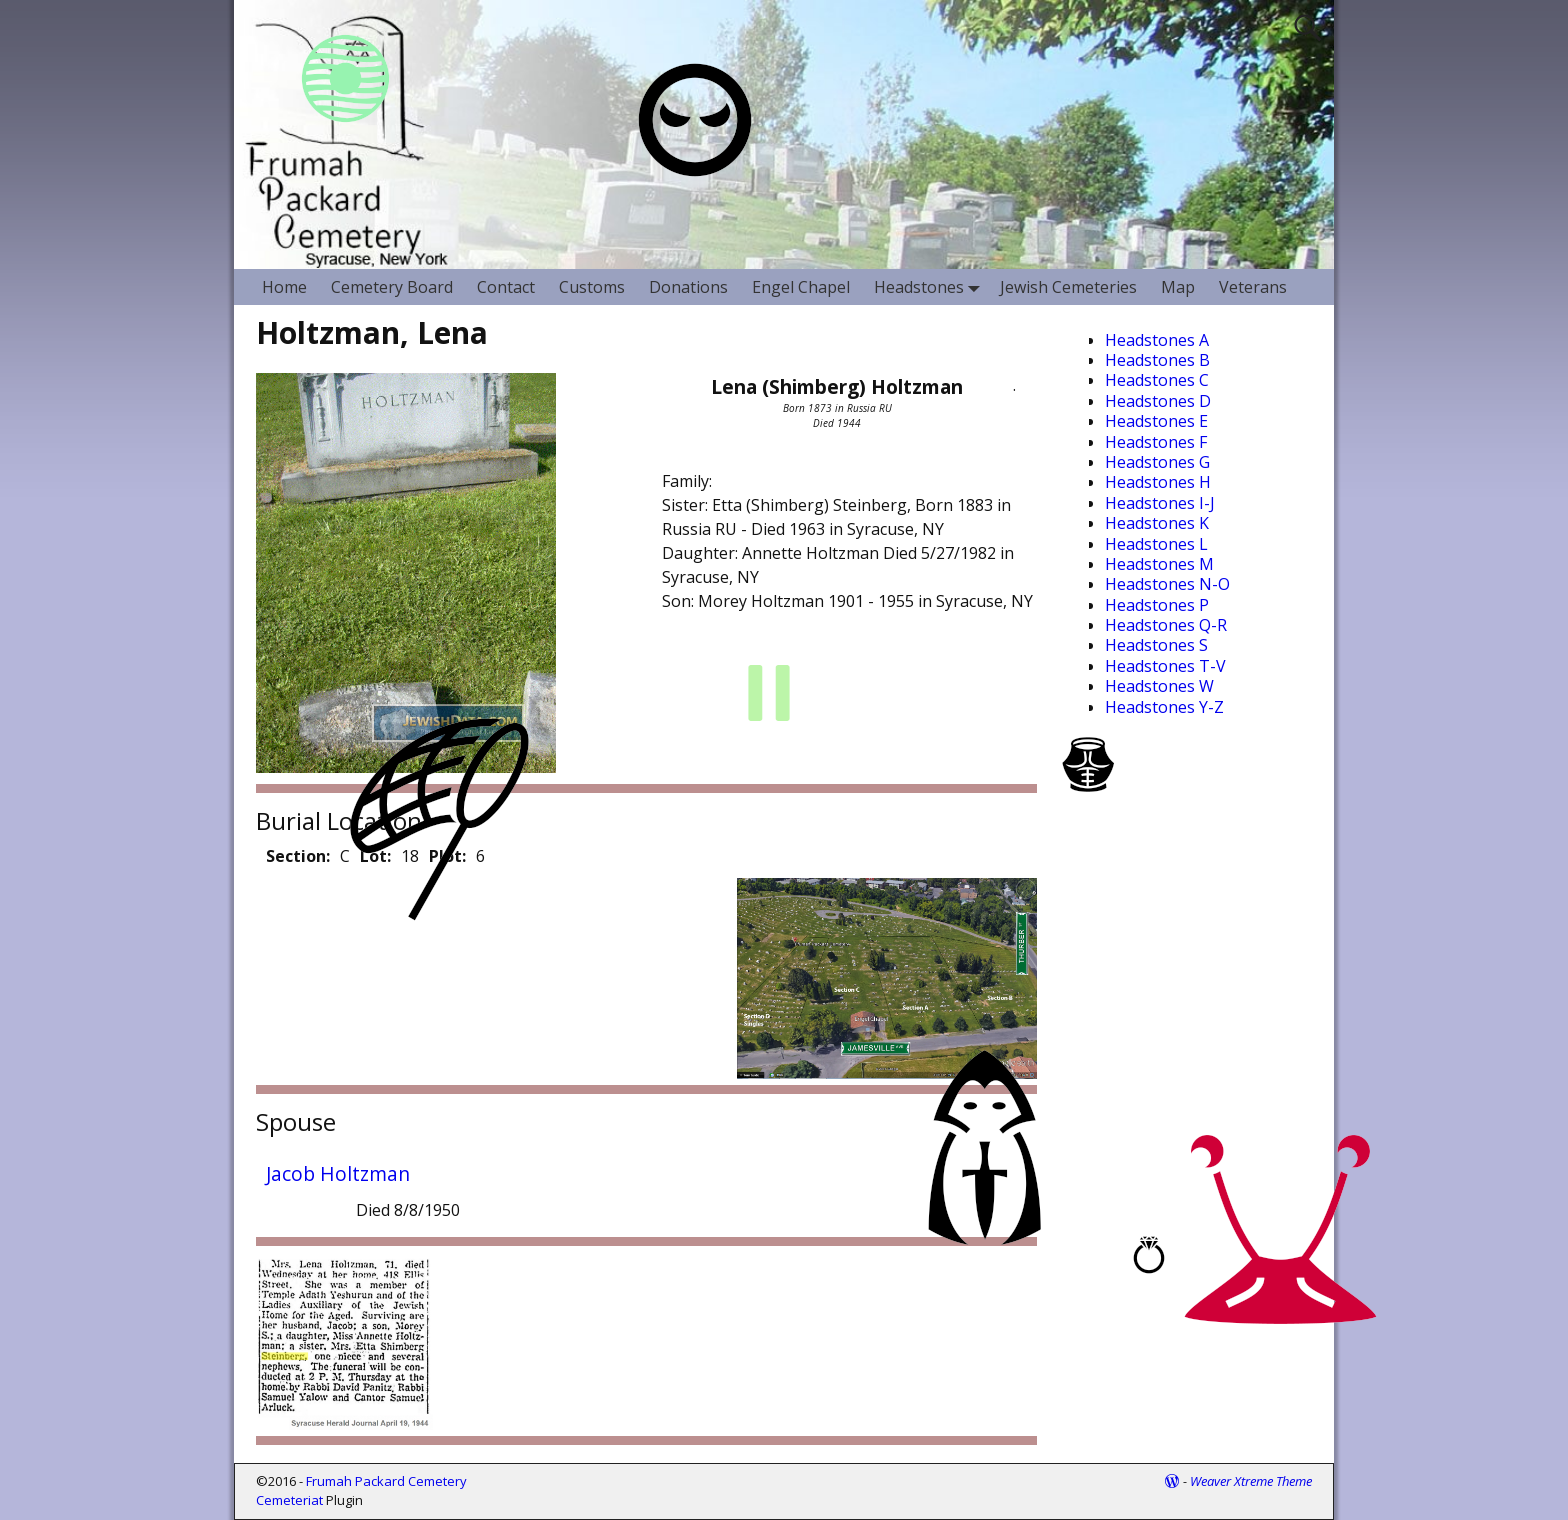 This screenshot has width=1568, height=1520. I want to click on indicates overkill or excessive damage in gameplay, so click(695, 120).